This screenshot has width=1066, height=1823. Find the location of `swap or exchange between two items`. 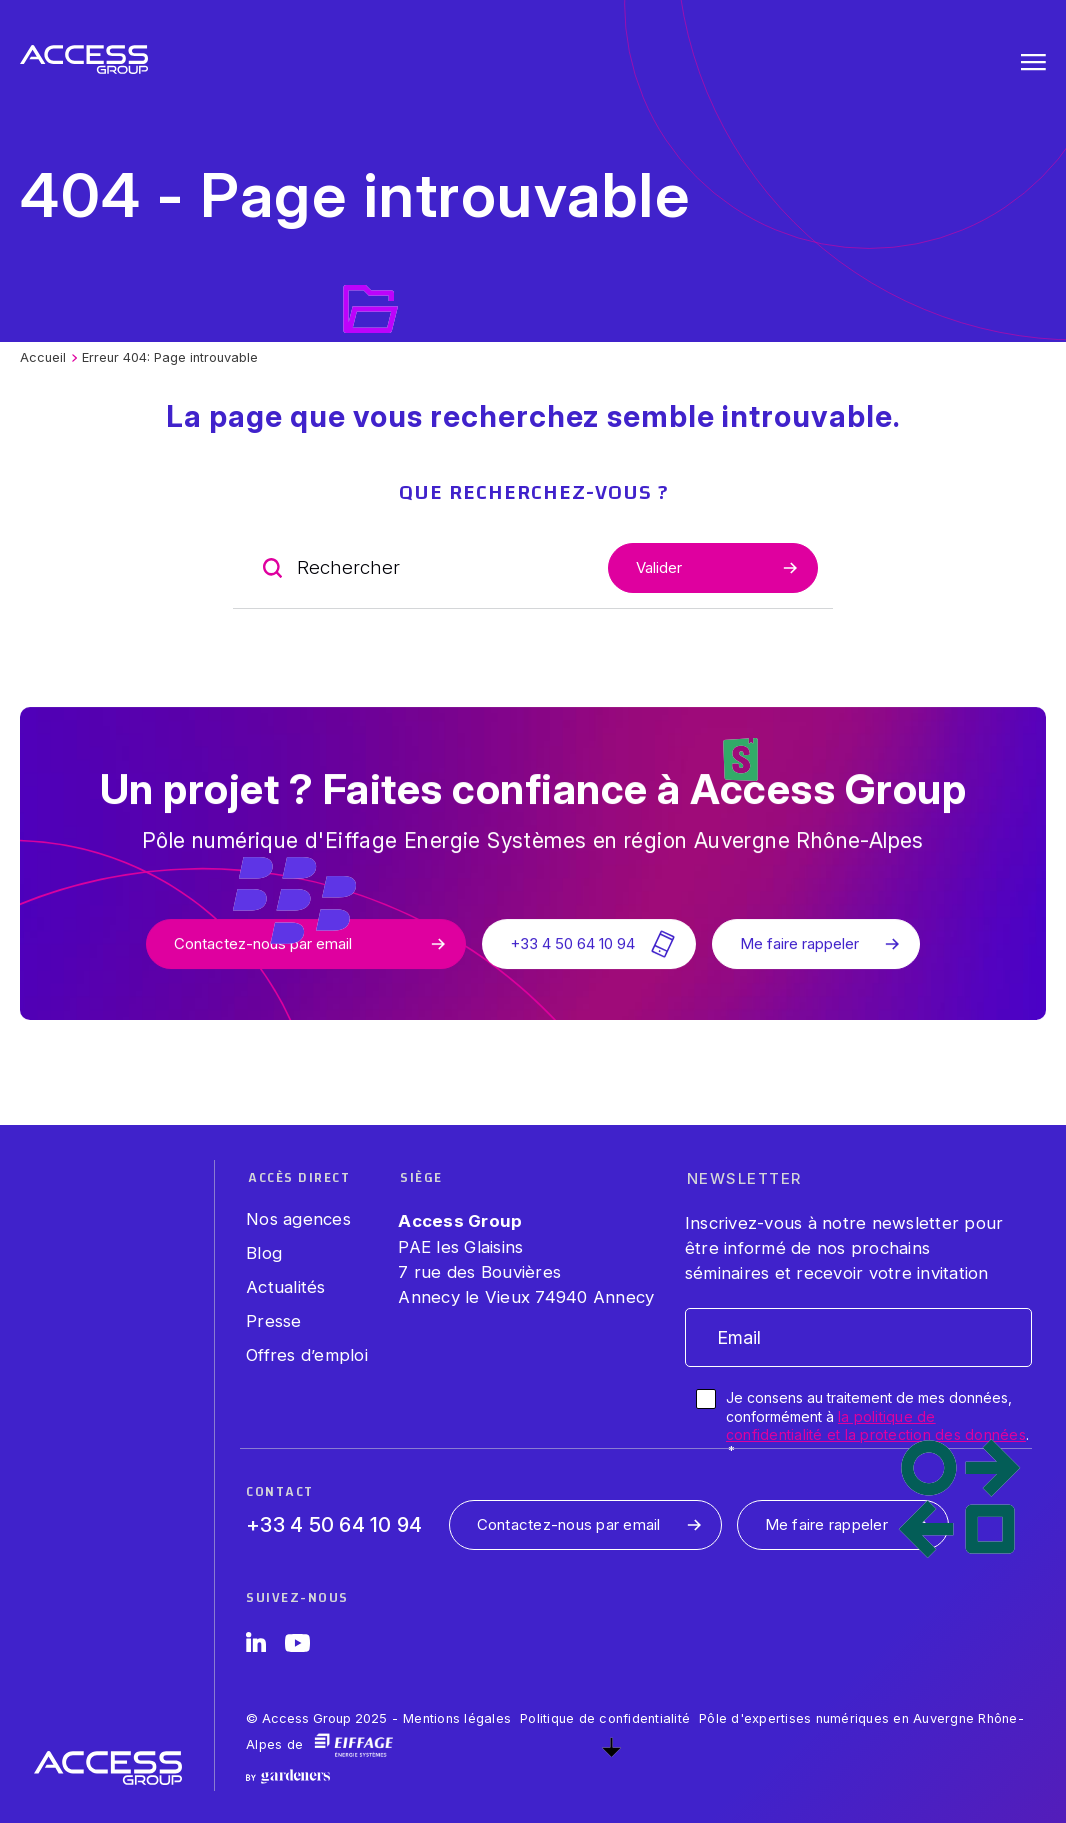

swap or exchange between two items is located at coordinates (959, 1498).